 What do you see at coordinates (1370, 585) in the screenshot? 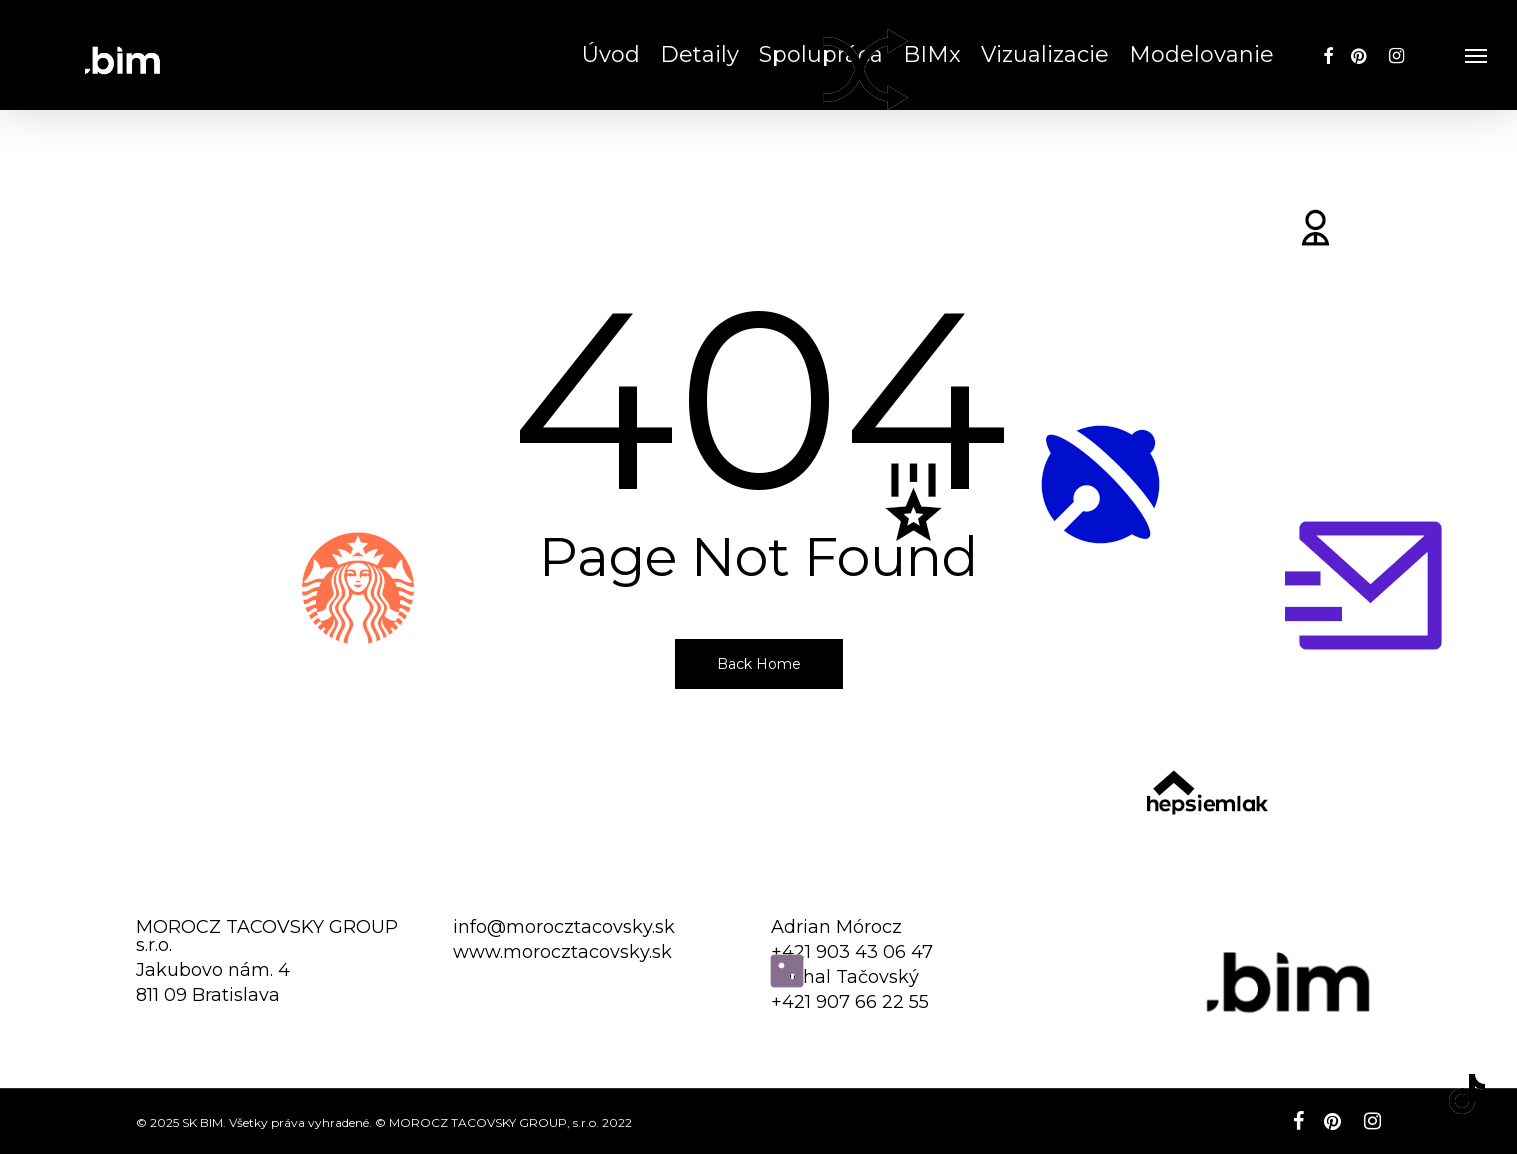
I see `send an email or message` at bounding box center [1370, 585].